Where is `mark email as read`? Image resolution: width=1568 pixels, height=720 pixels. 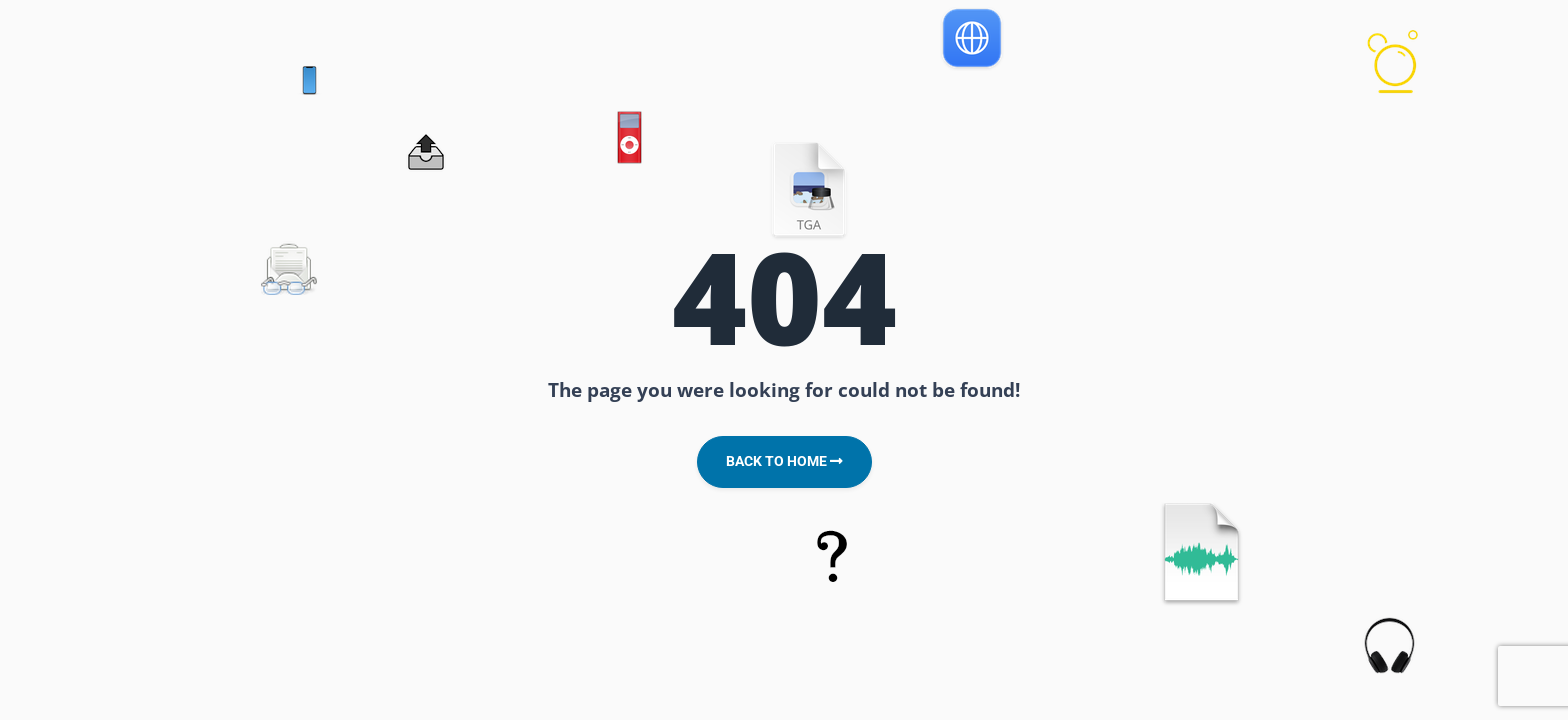
mark email as read is located at coordinates (289, 267).